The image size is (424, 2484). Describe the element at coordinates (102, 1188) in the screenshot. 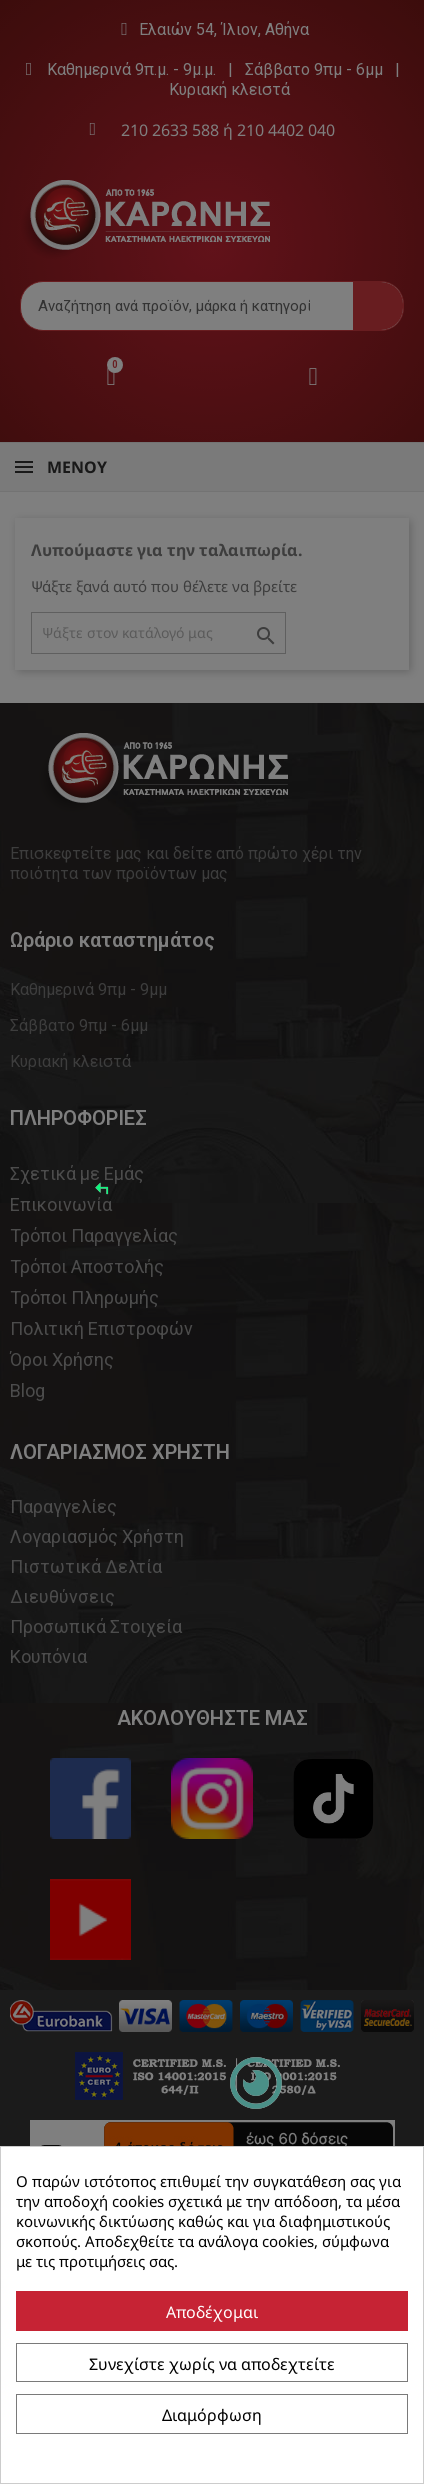

I see `reply to a message` at that location.